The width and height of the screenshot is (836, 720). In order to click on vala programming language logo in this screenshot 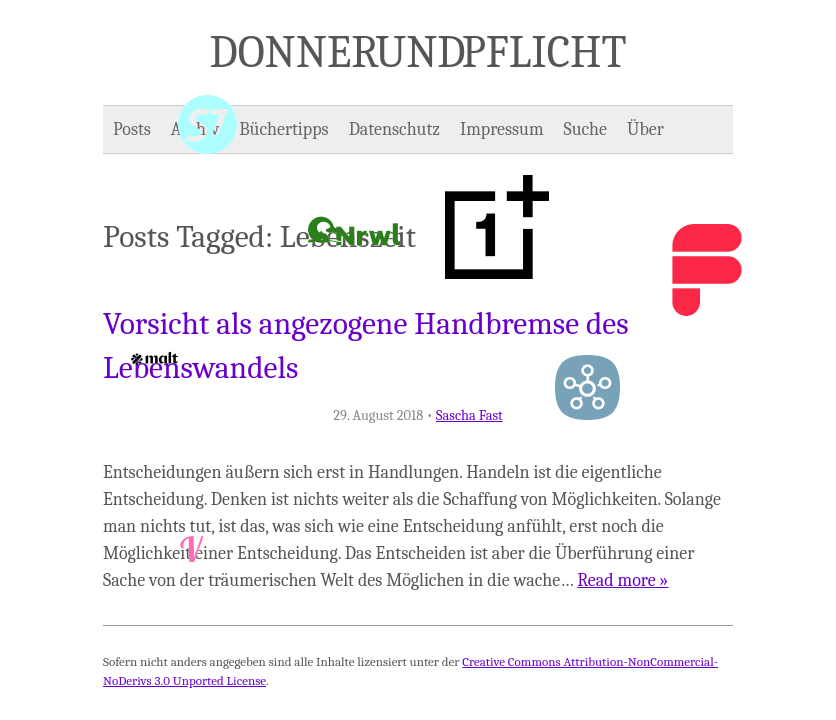, I will do `click(192, 549)`.